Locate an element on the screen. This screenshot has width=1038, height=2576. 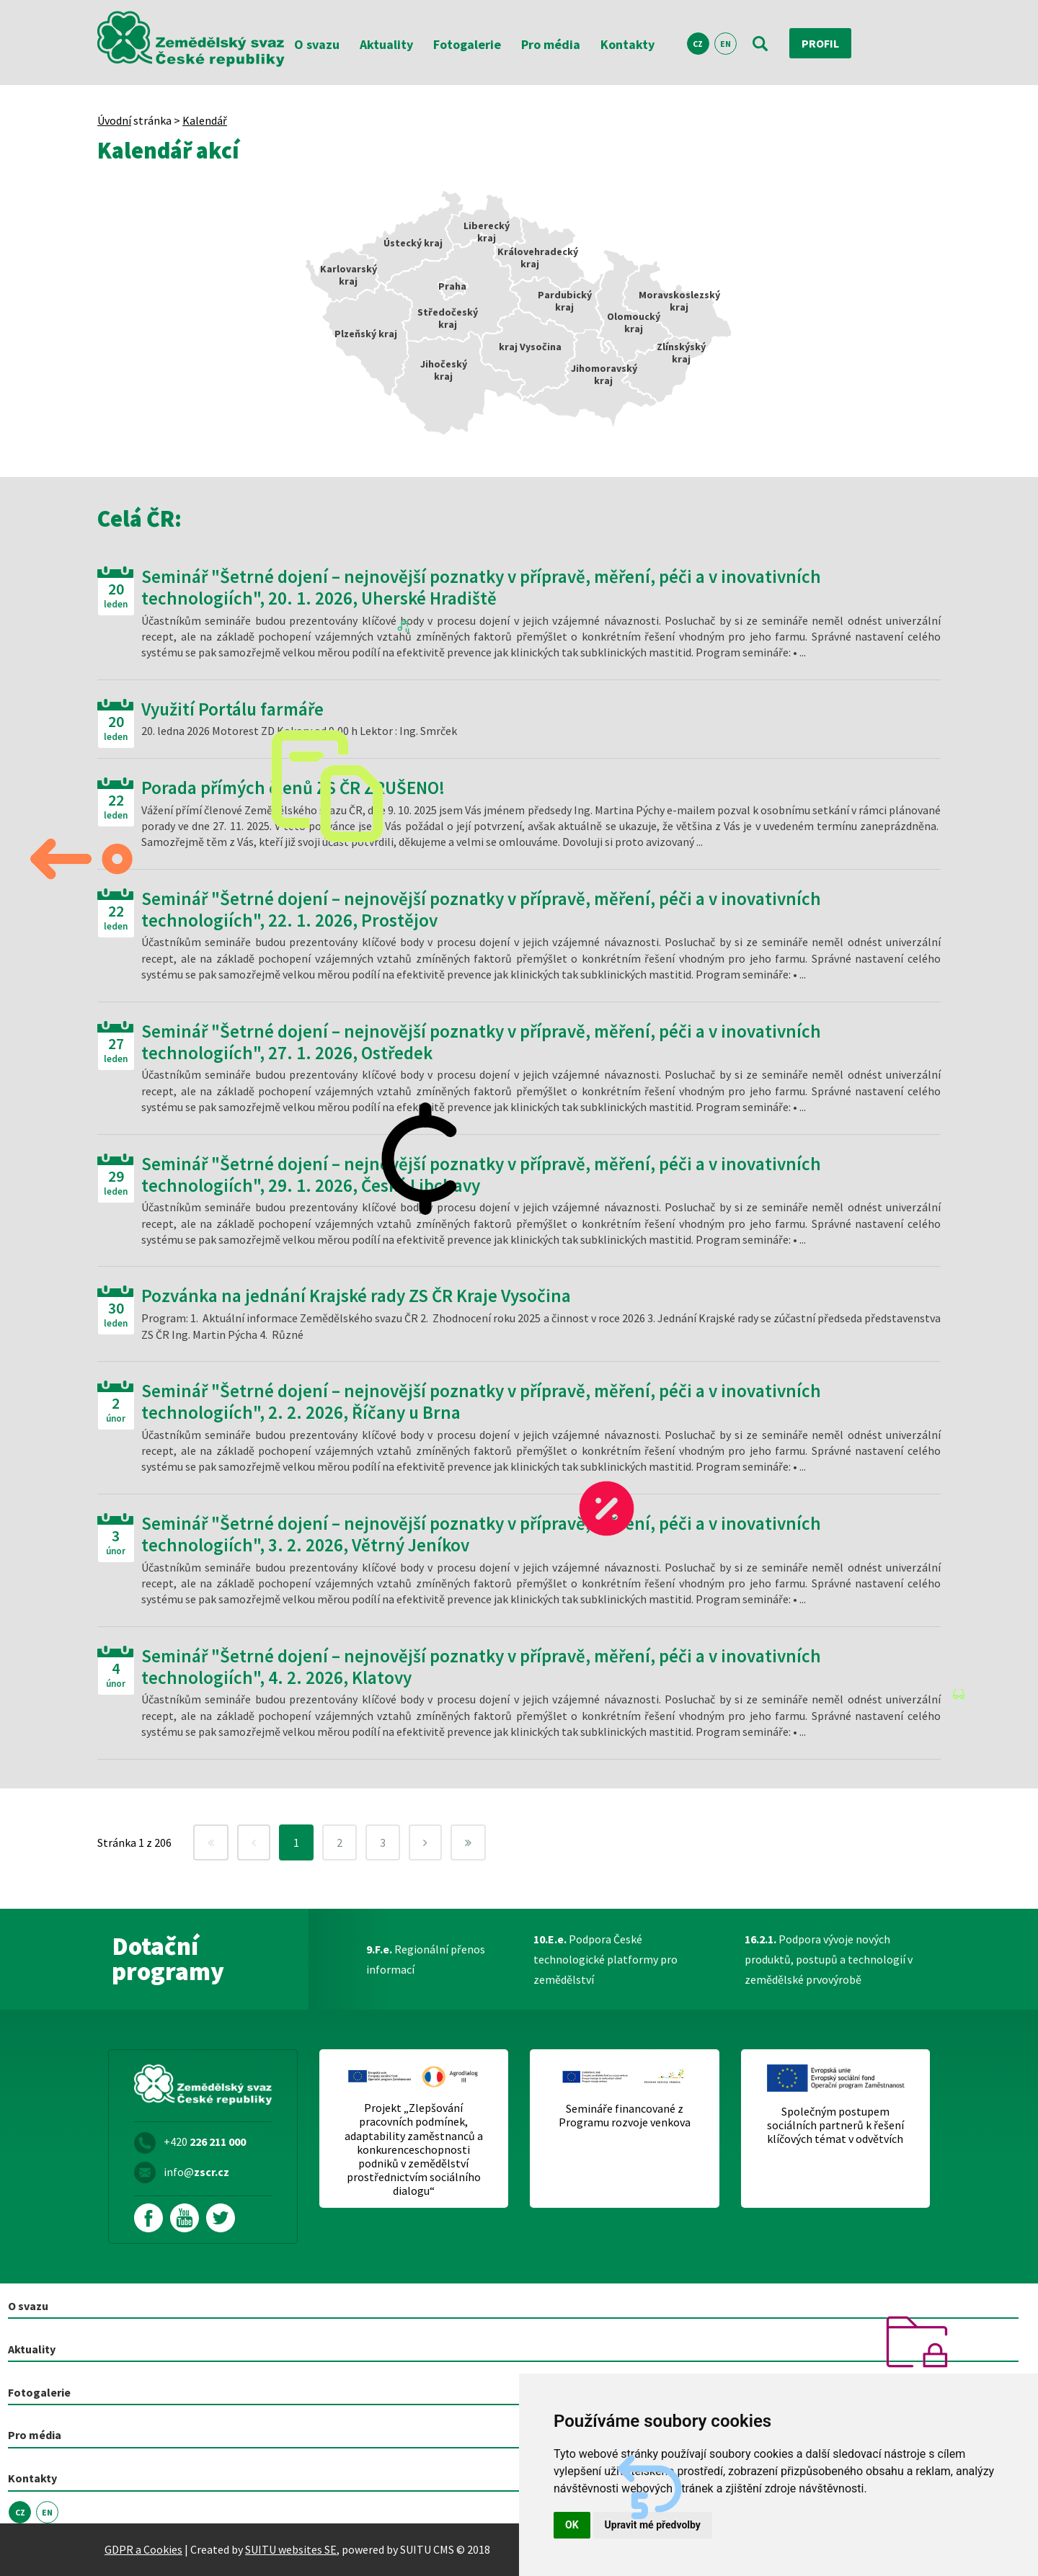
indicates cent currency or small monetary value is located at coordinates (425, 1159).